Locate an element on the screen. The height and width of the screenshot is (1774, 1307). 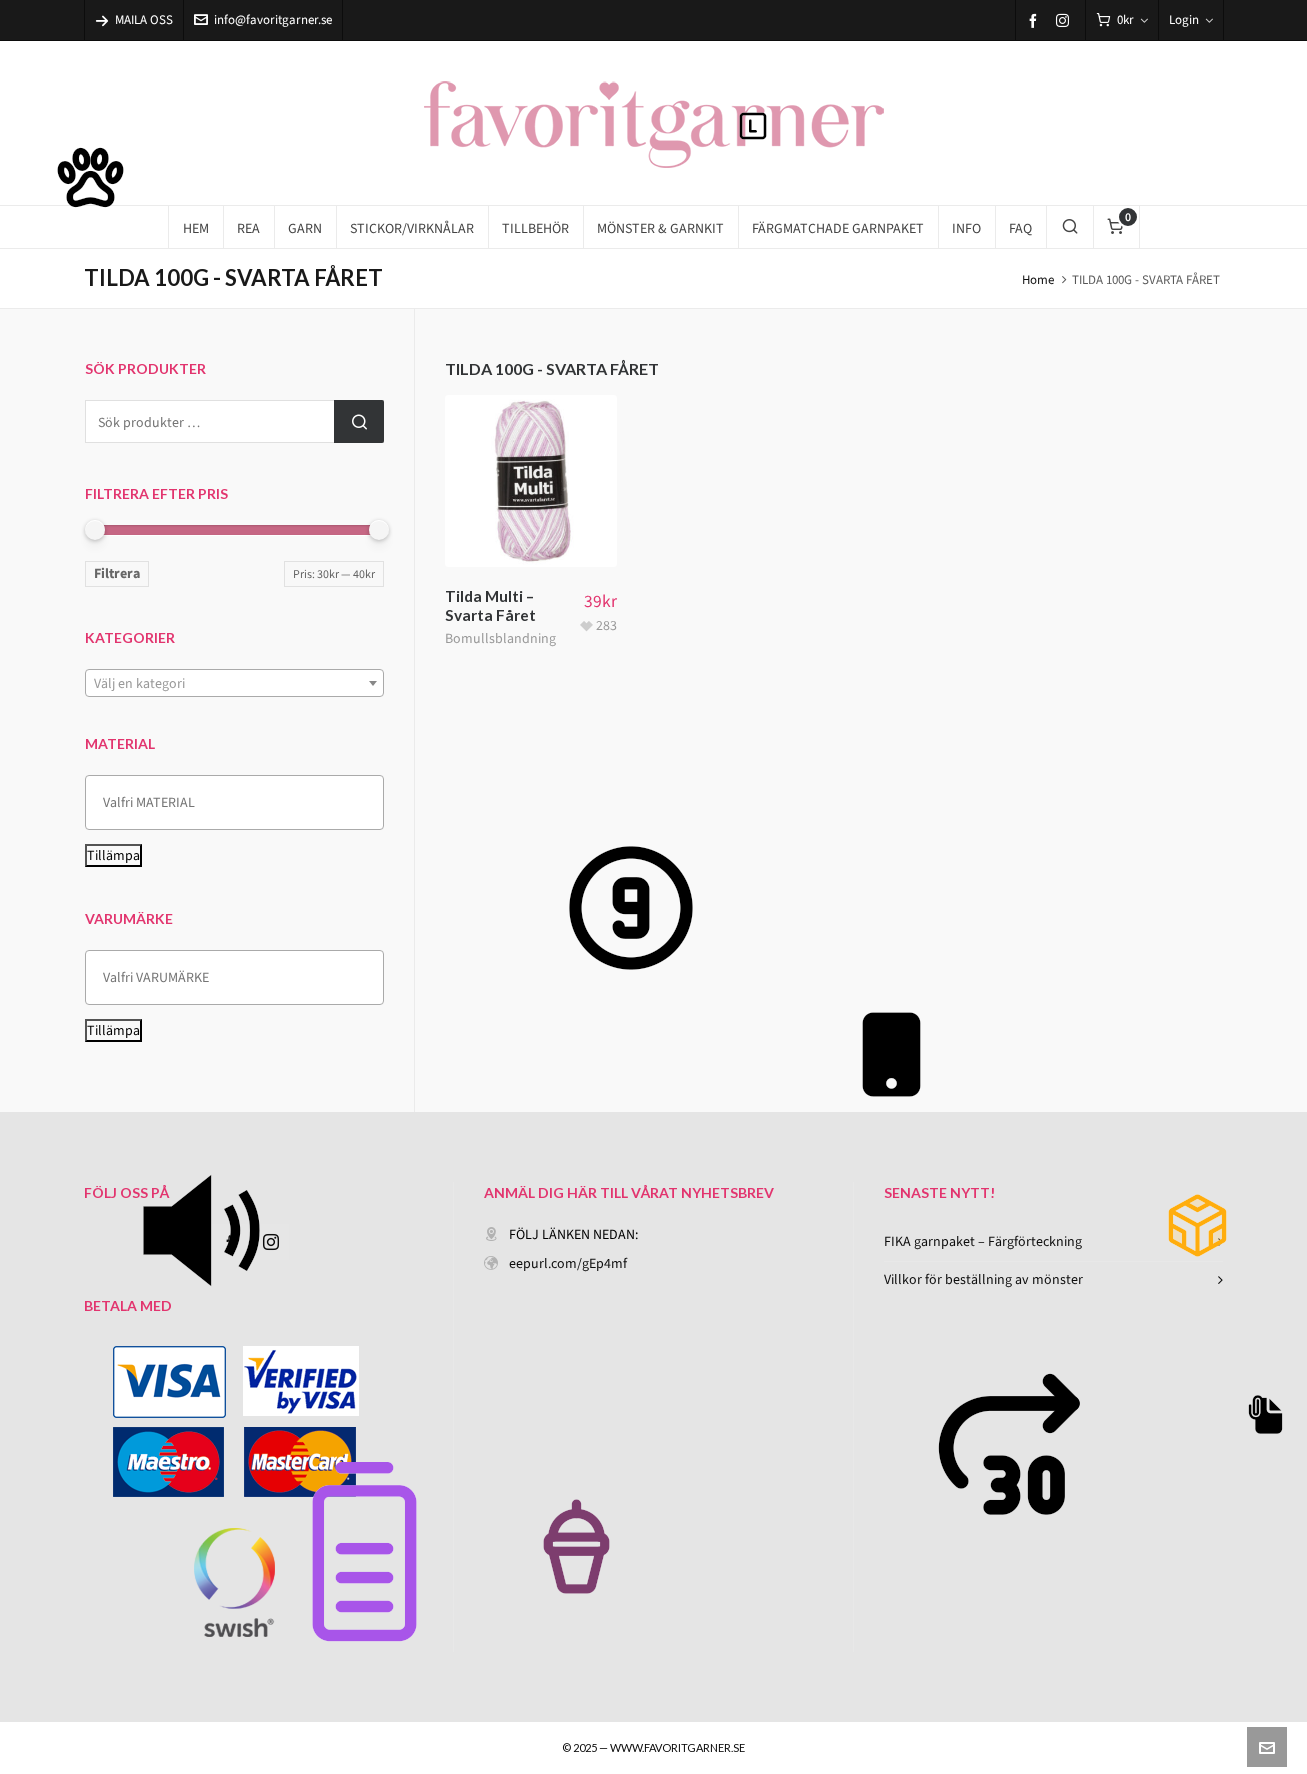
access pet-related features or settings is located at coordinates (90, 177).